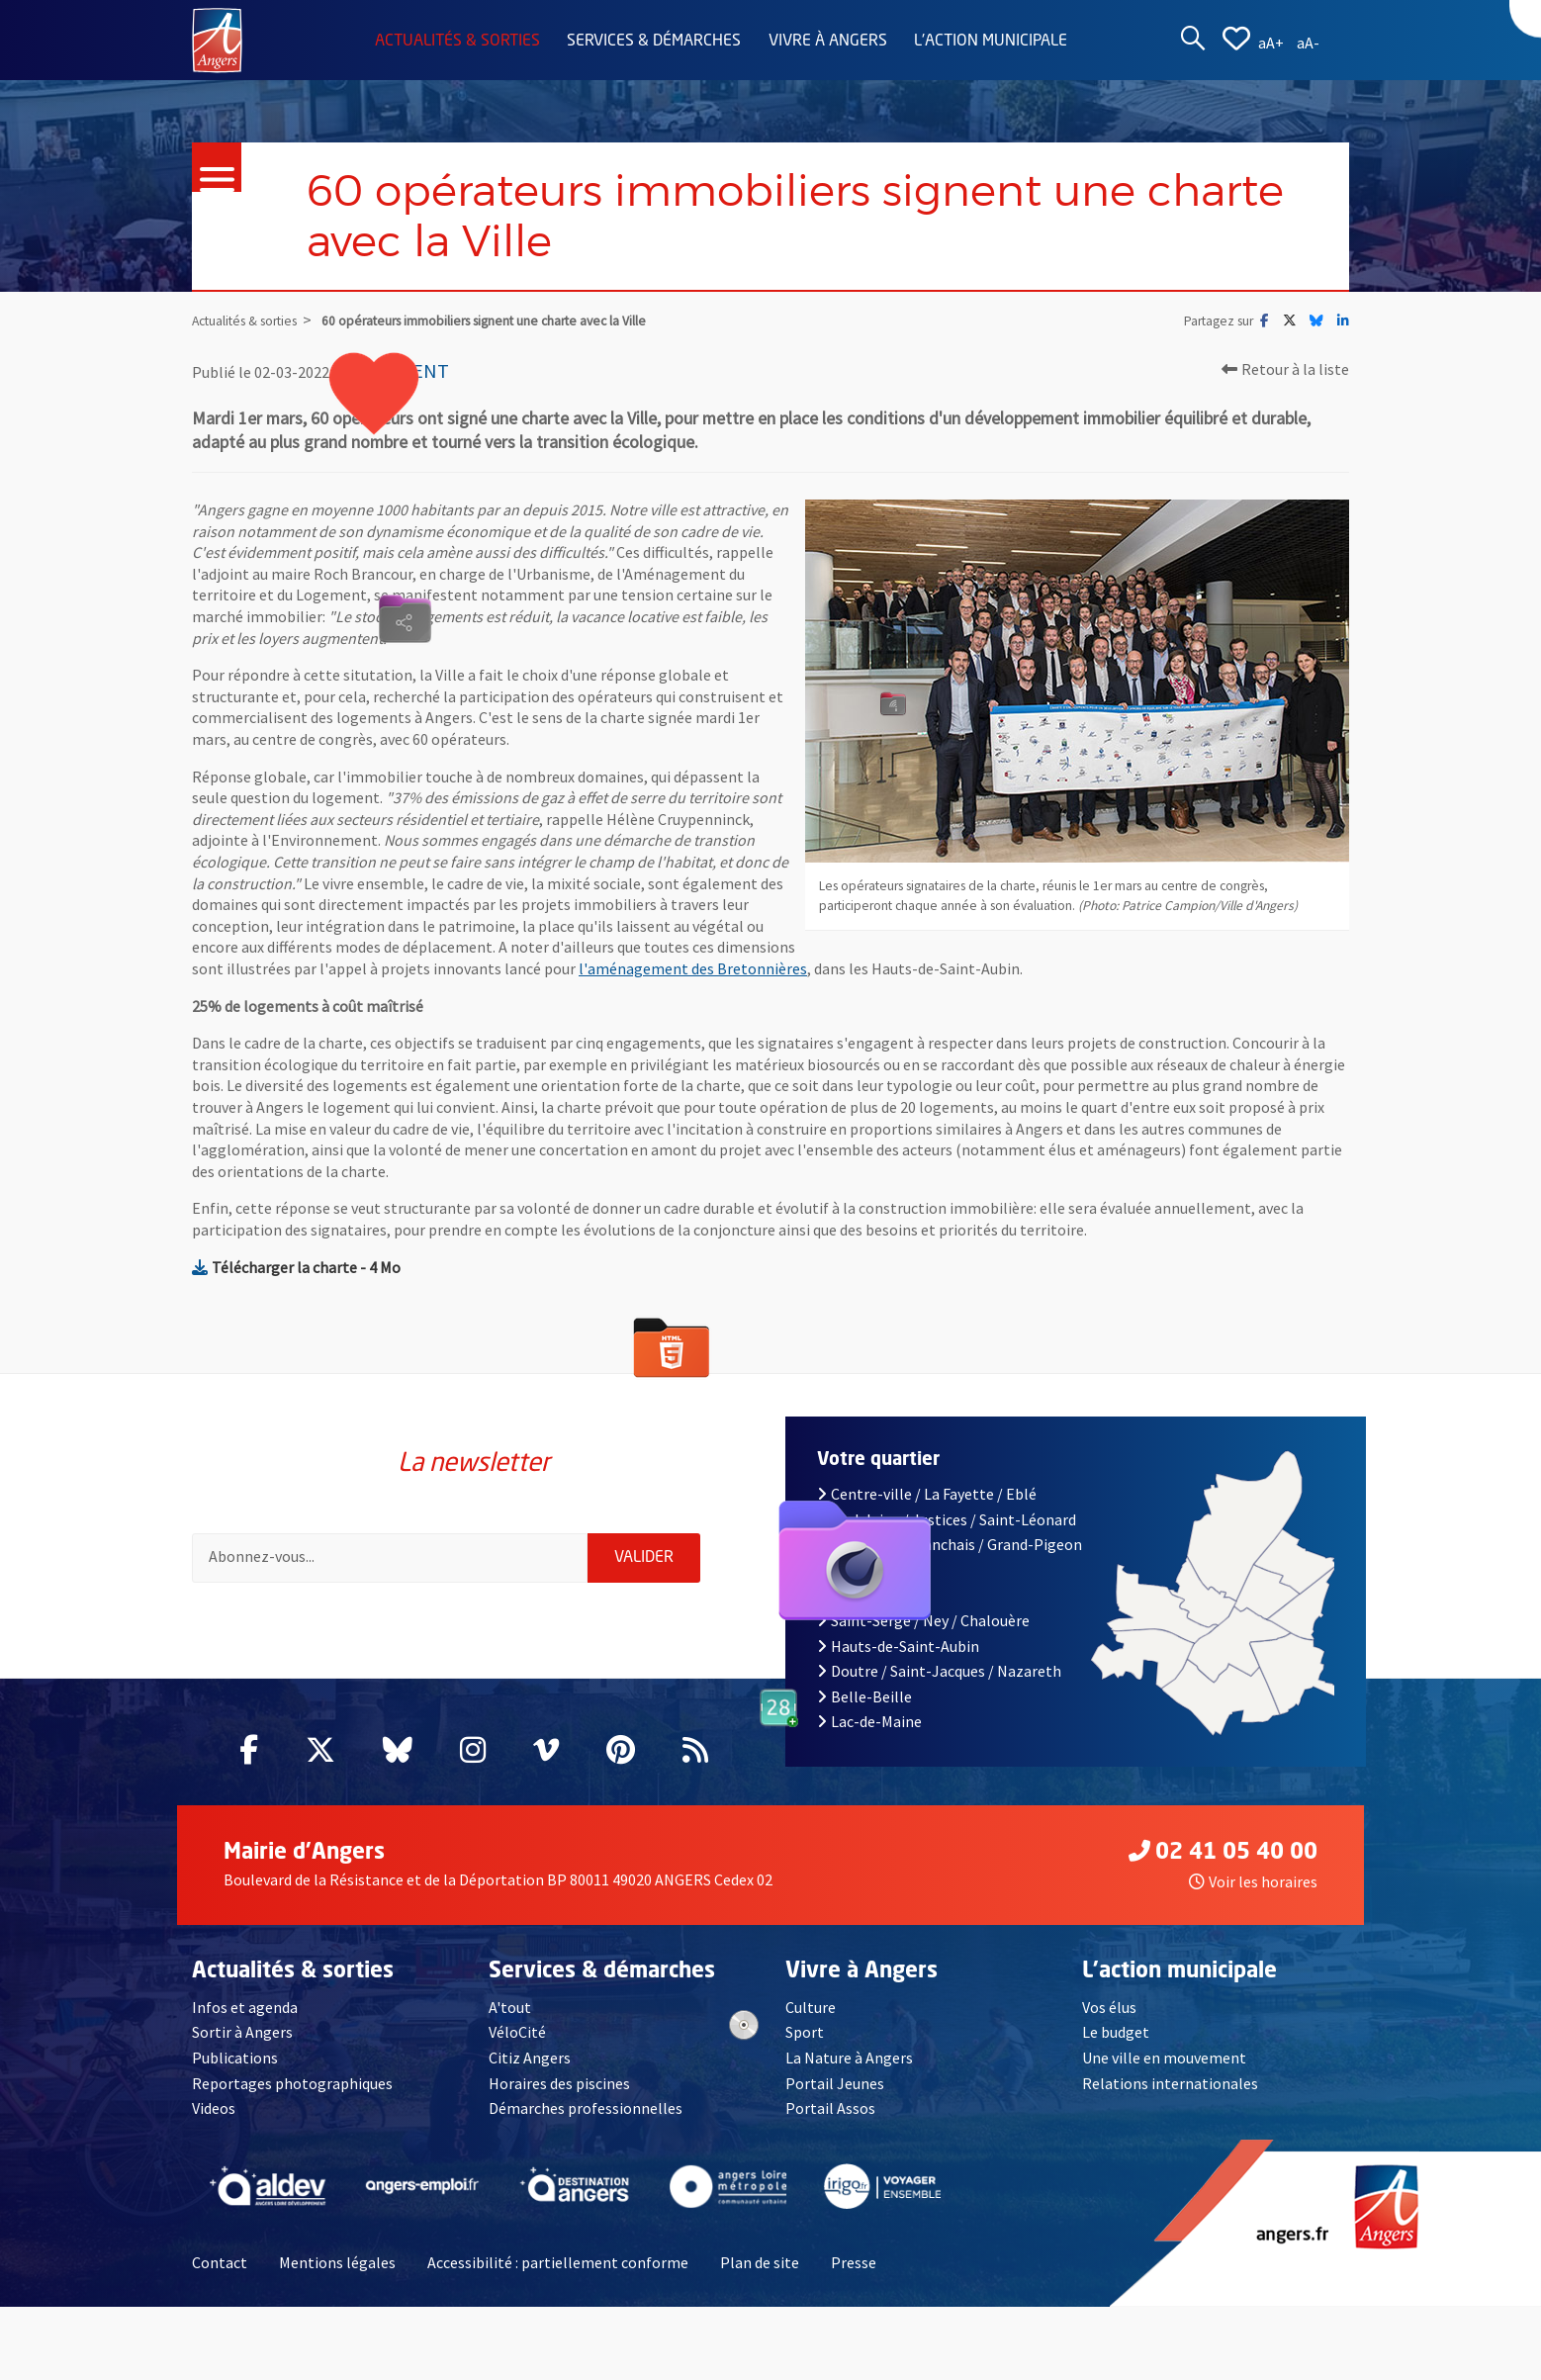 Image resolution: width=1541 pixels, height=2380 pixels. Describe the element at coordinates (374, 394) in the screenshot. I see `mark item as favorite` at that location.